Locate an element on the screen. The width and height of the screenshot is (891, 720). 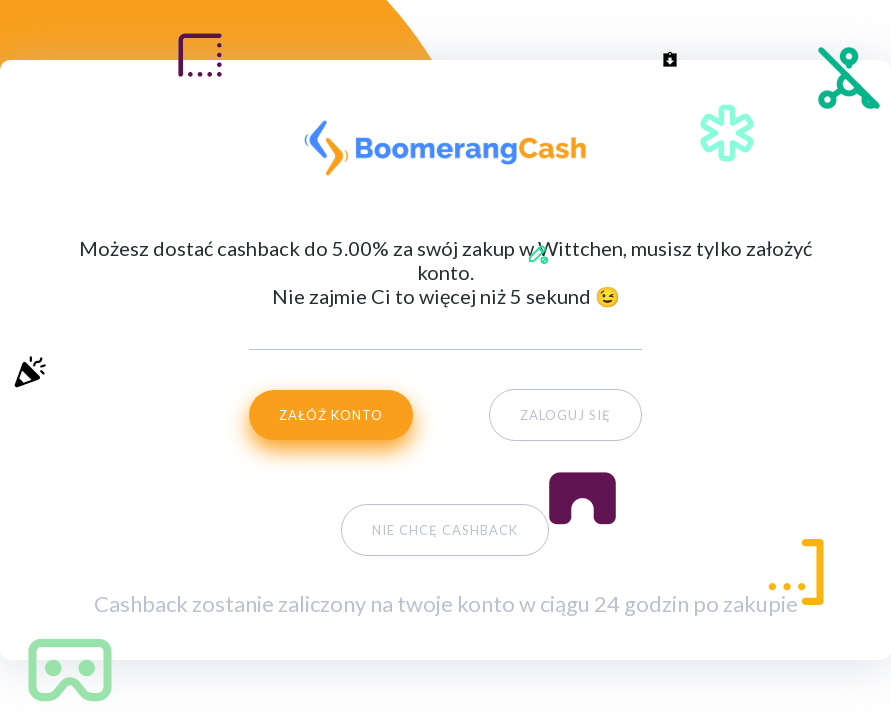
view bridge or infrastructure information is located at coordinates (582, 494).